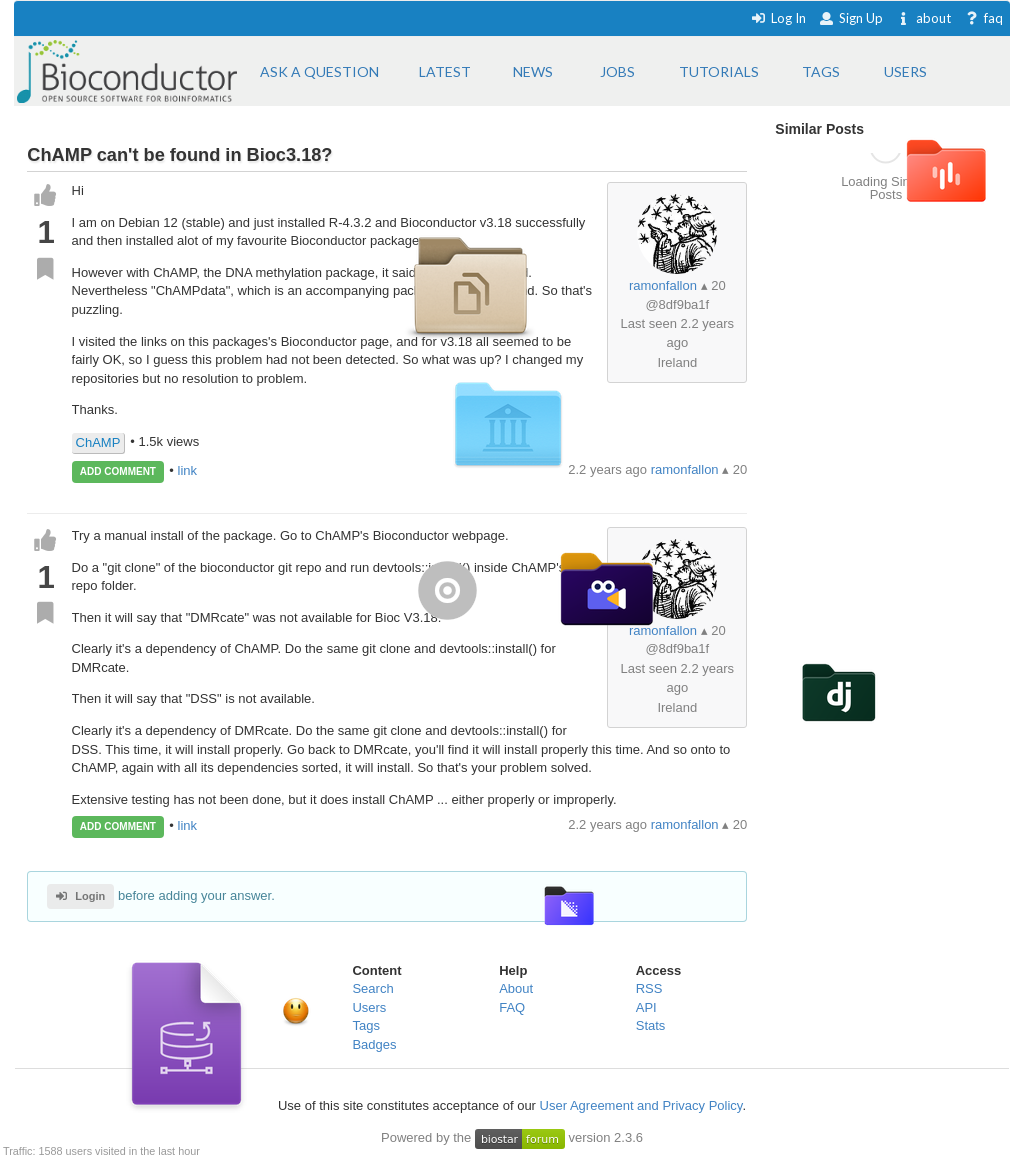  I want to click on open wondershare anireel project folder, so click(606, 591).